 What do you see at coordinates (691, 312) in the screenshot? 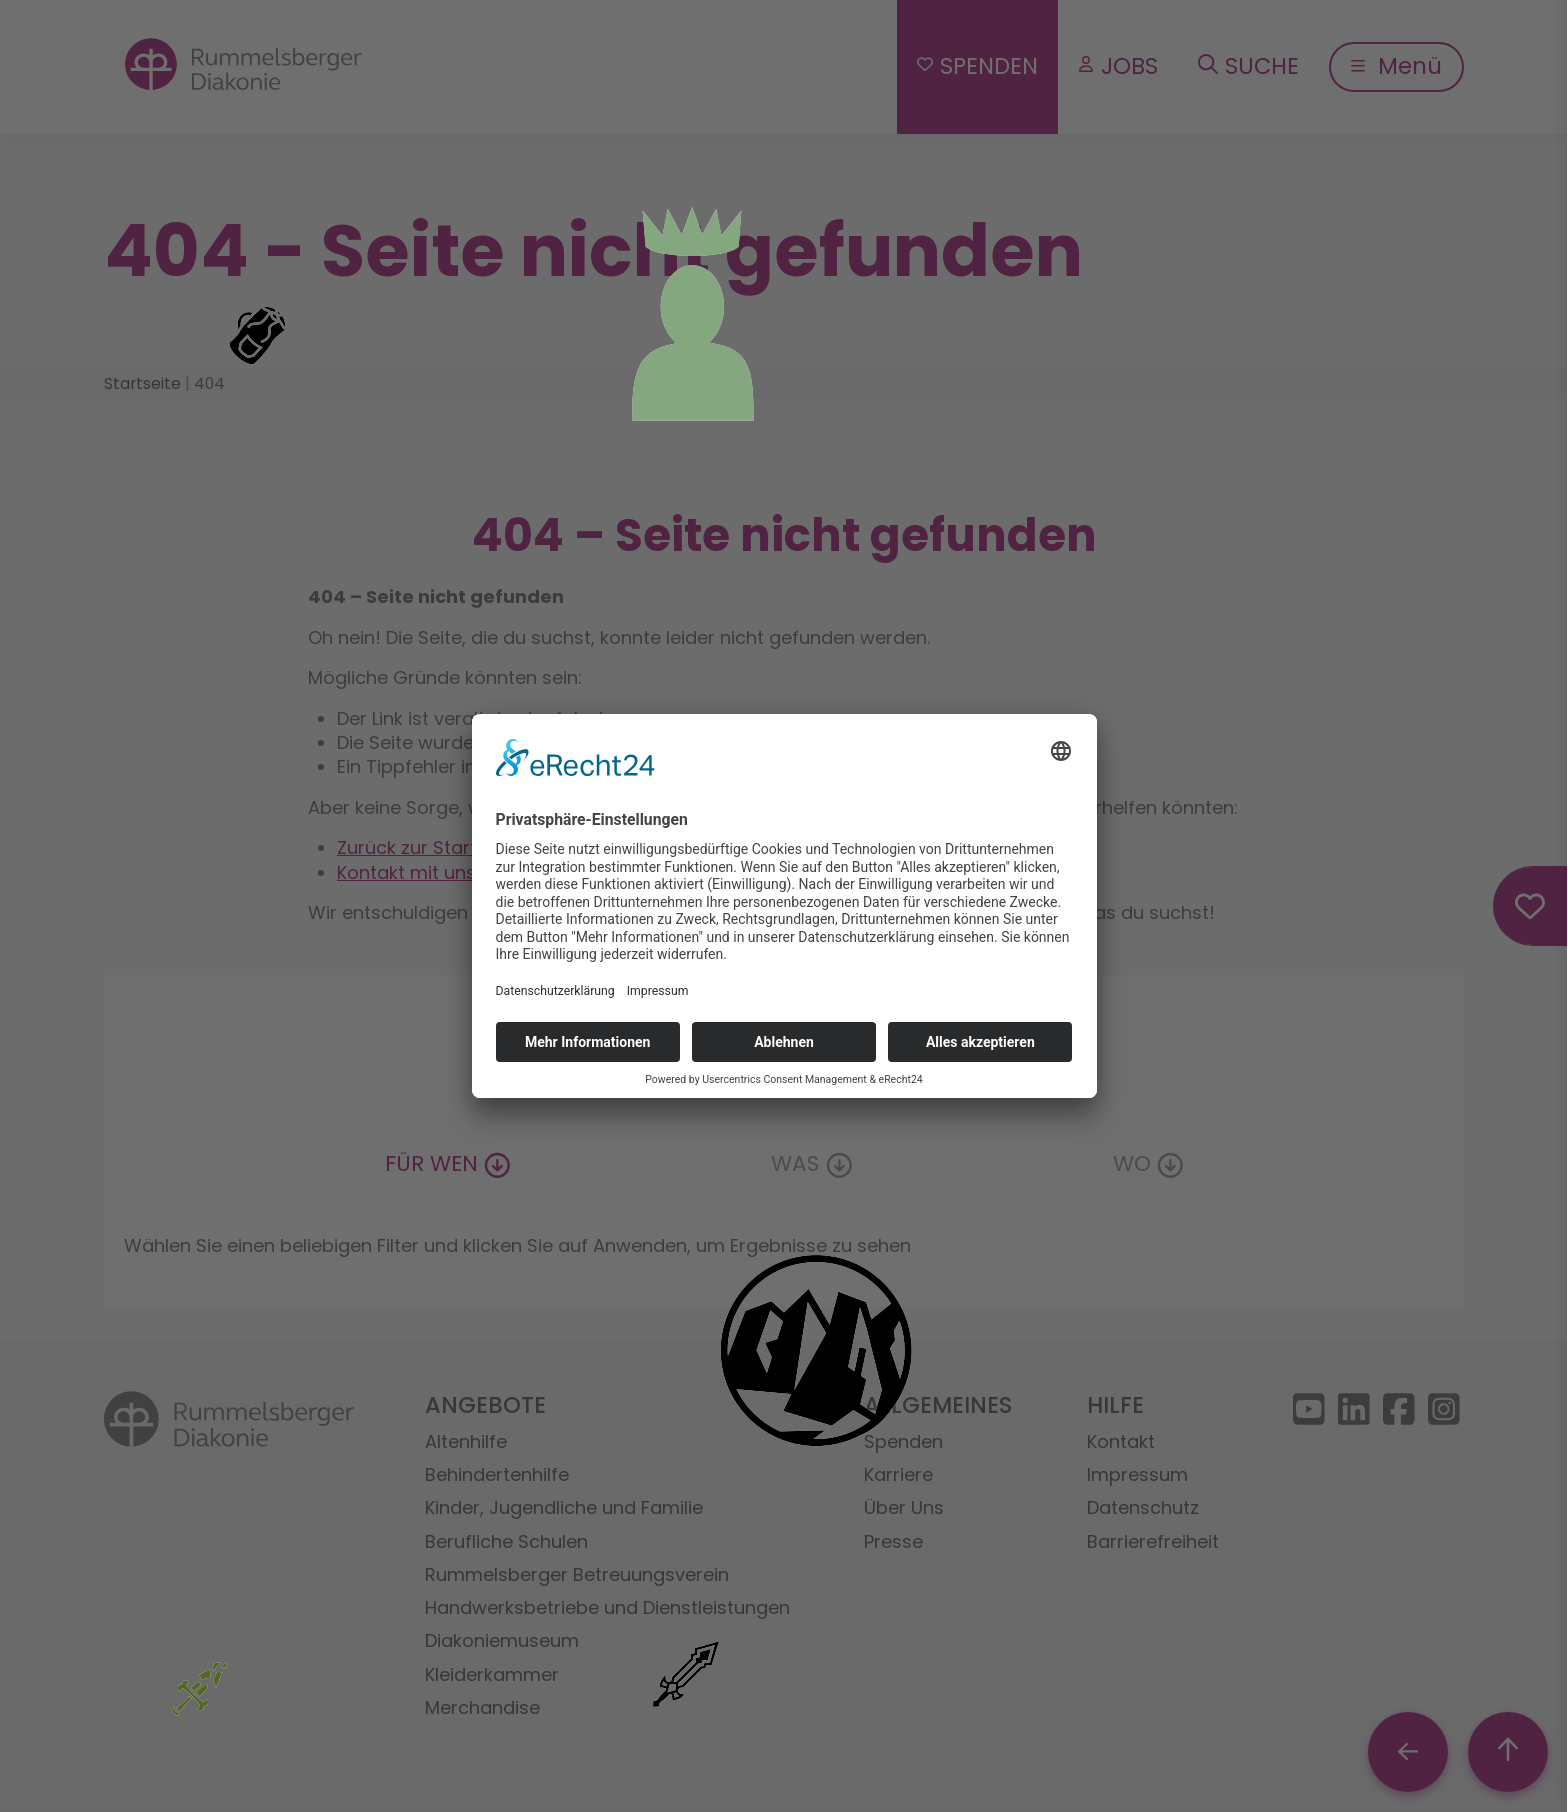
I see `indicates player with highest rank or score` at bounding box center [691, 312].